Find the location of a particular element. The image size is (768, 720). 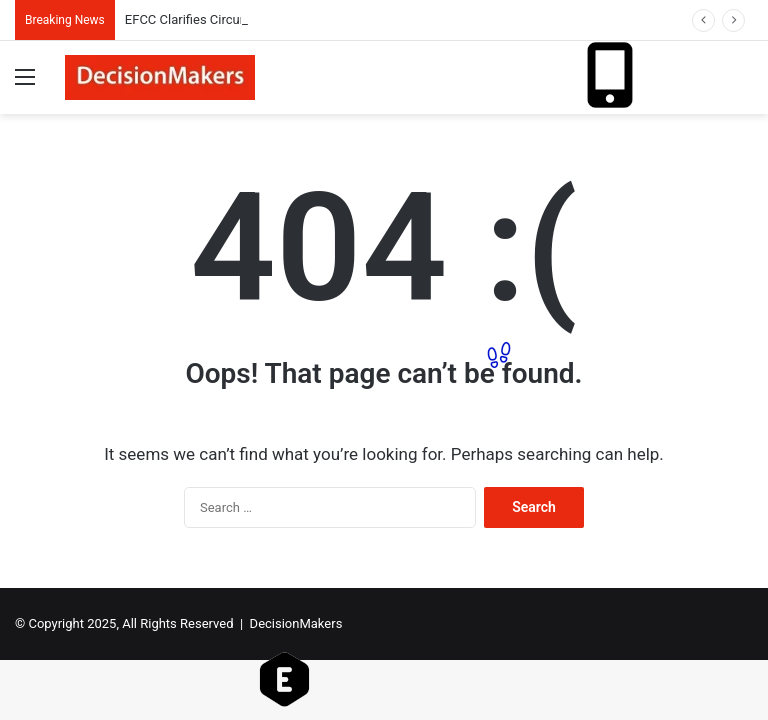

track your steps or walking activity is located at coordinates (499, 355).